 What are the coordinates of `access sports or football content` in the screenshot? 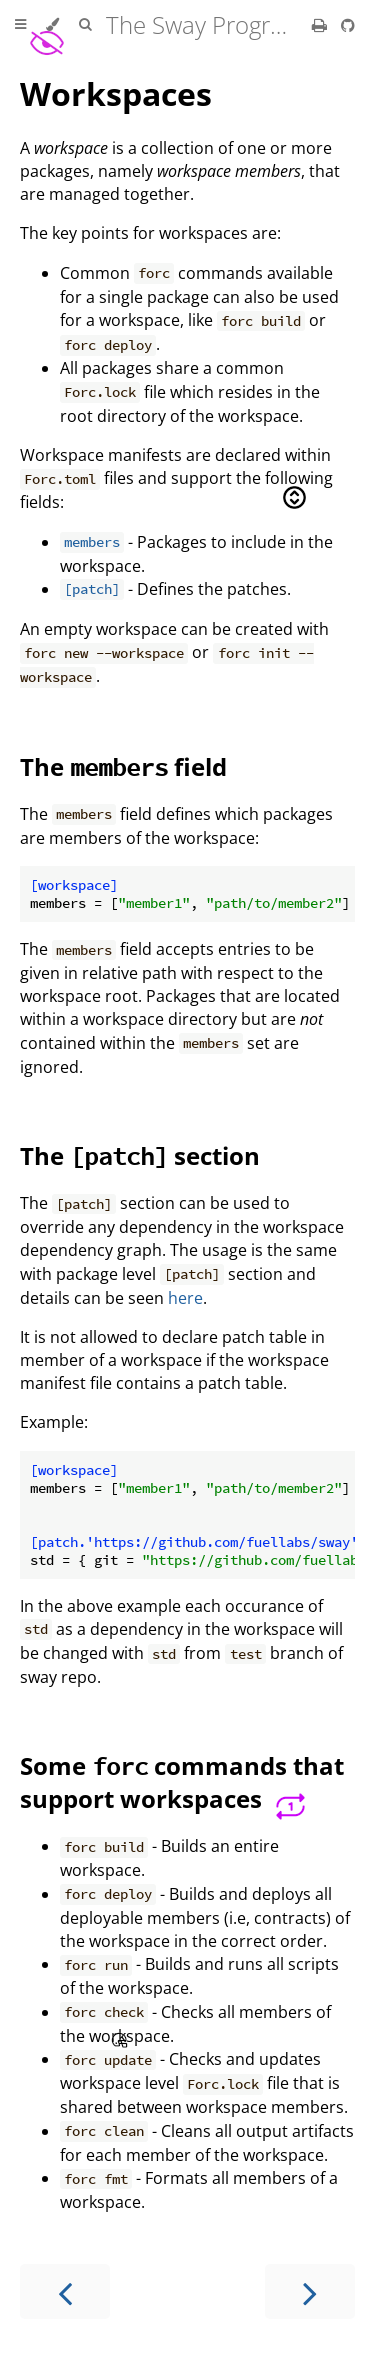 It's located at (119, 2040).